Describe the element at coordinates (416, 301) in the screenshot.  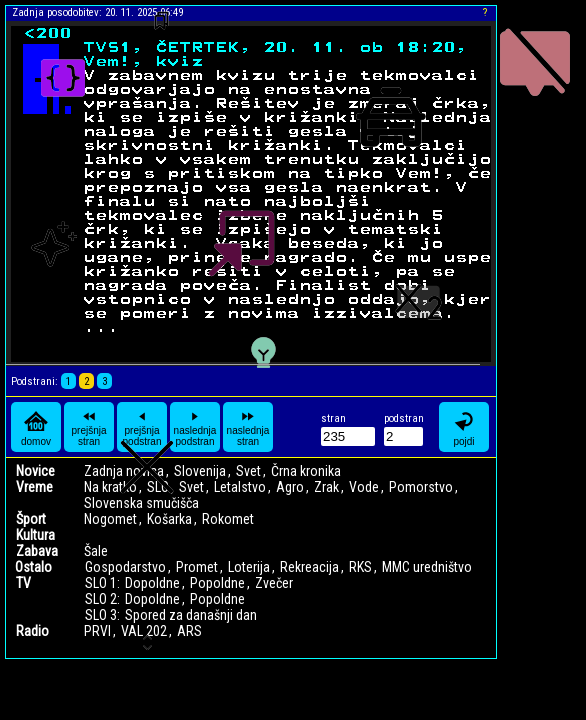
I see `apply subscript formatting to selected text` at that location.